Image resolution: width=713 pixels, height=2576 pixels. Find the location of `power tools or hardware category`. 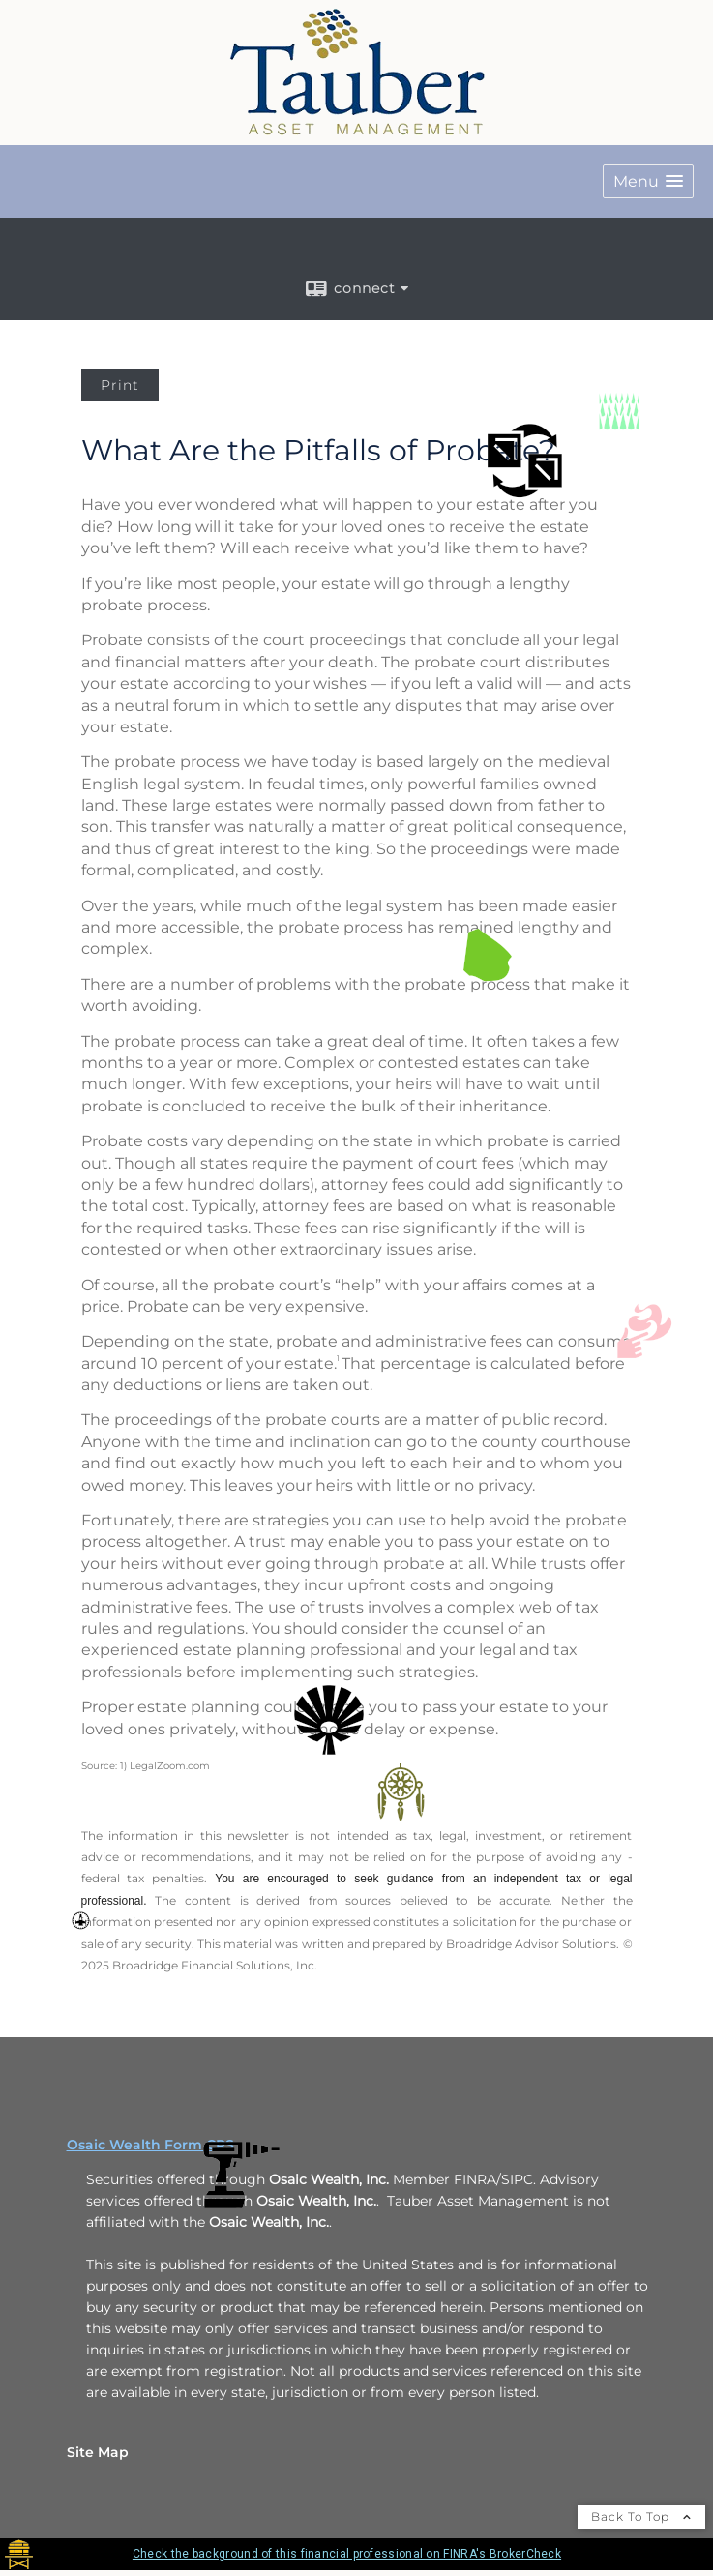

power tools or hardware category is located at coordinates (241, 2175).